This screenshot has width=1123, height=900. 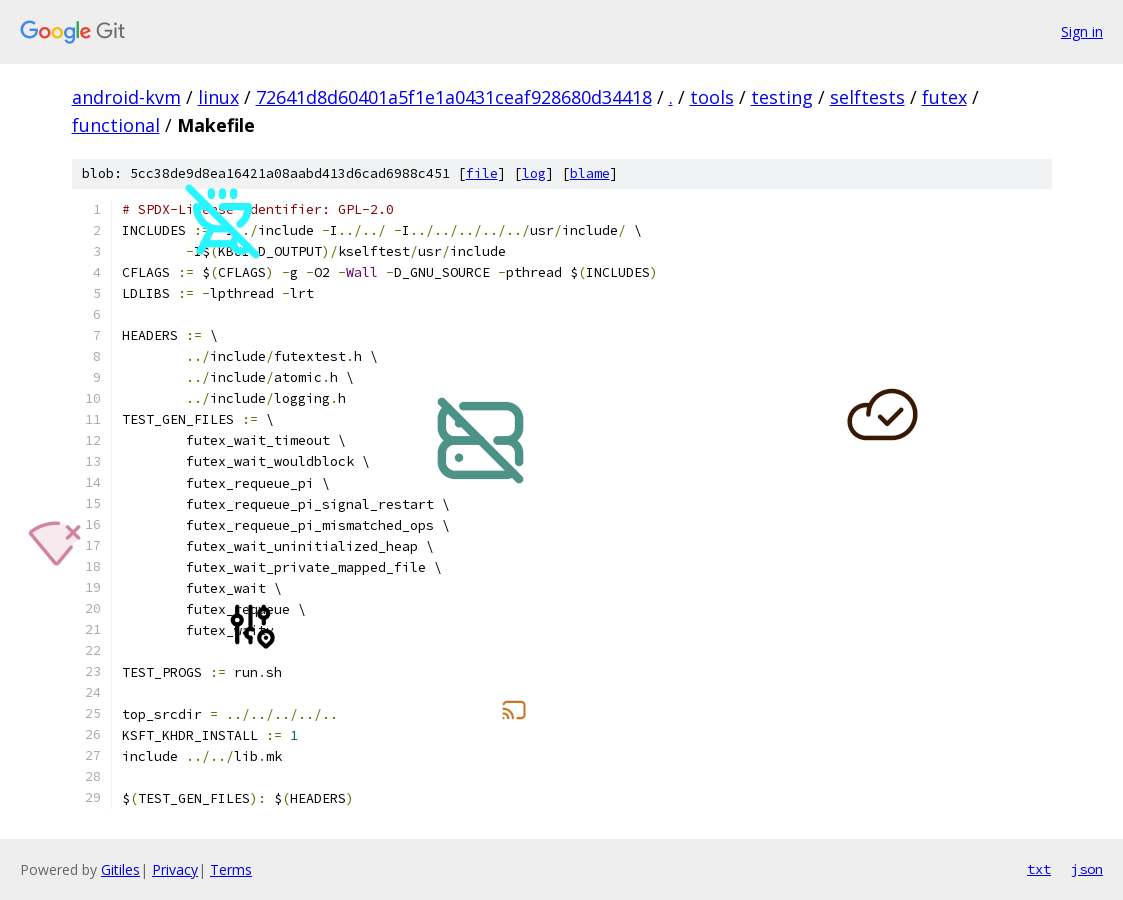 I want to click on pin or save current filter settings, so click(x=250, y=624).